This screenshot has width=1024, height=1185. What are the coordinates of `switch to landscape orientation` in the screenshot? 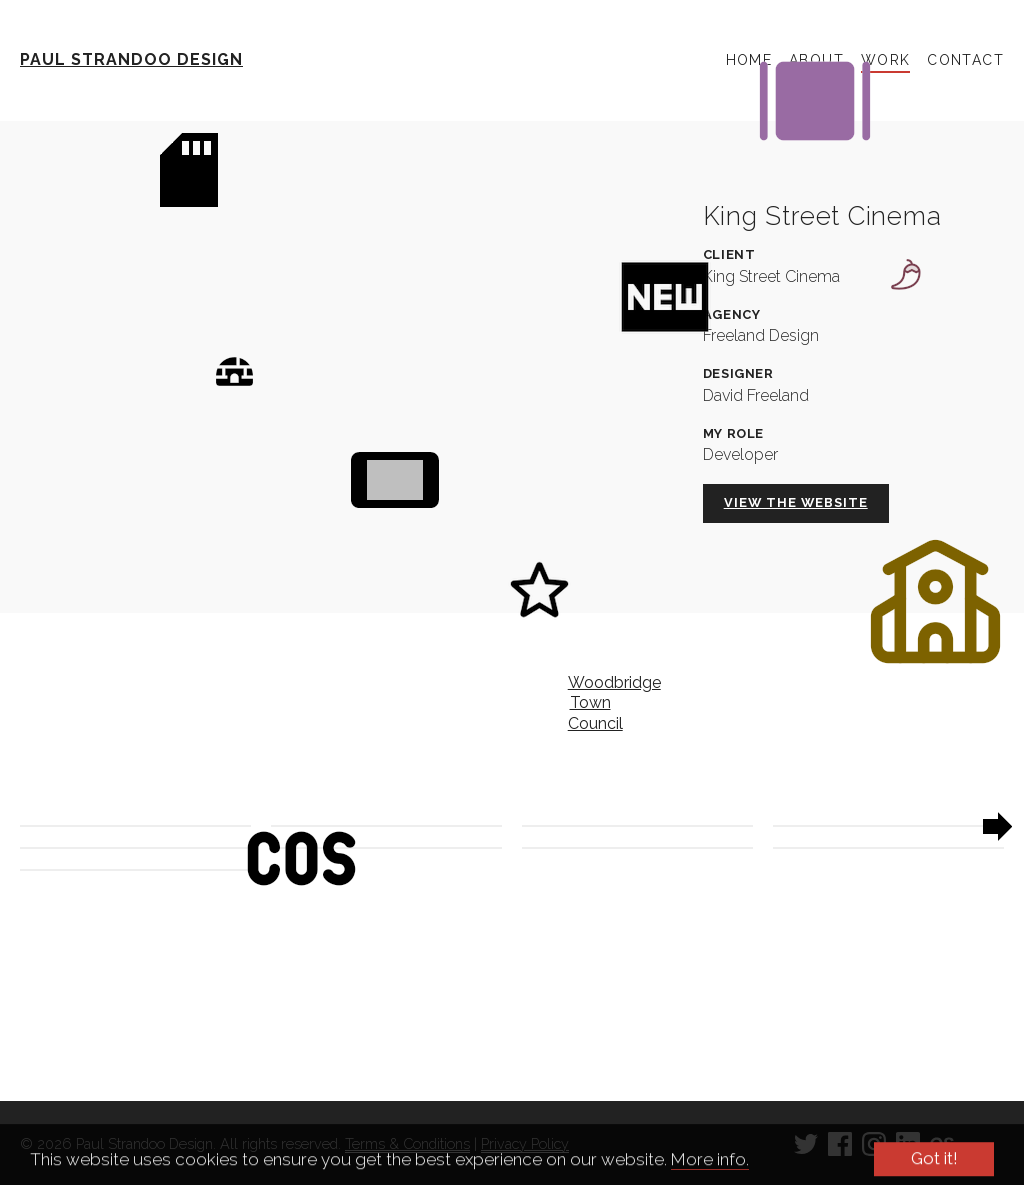 It's located at (395, 480).